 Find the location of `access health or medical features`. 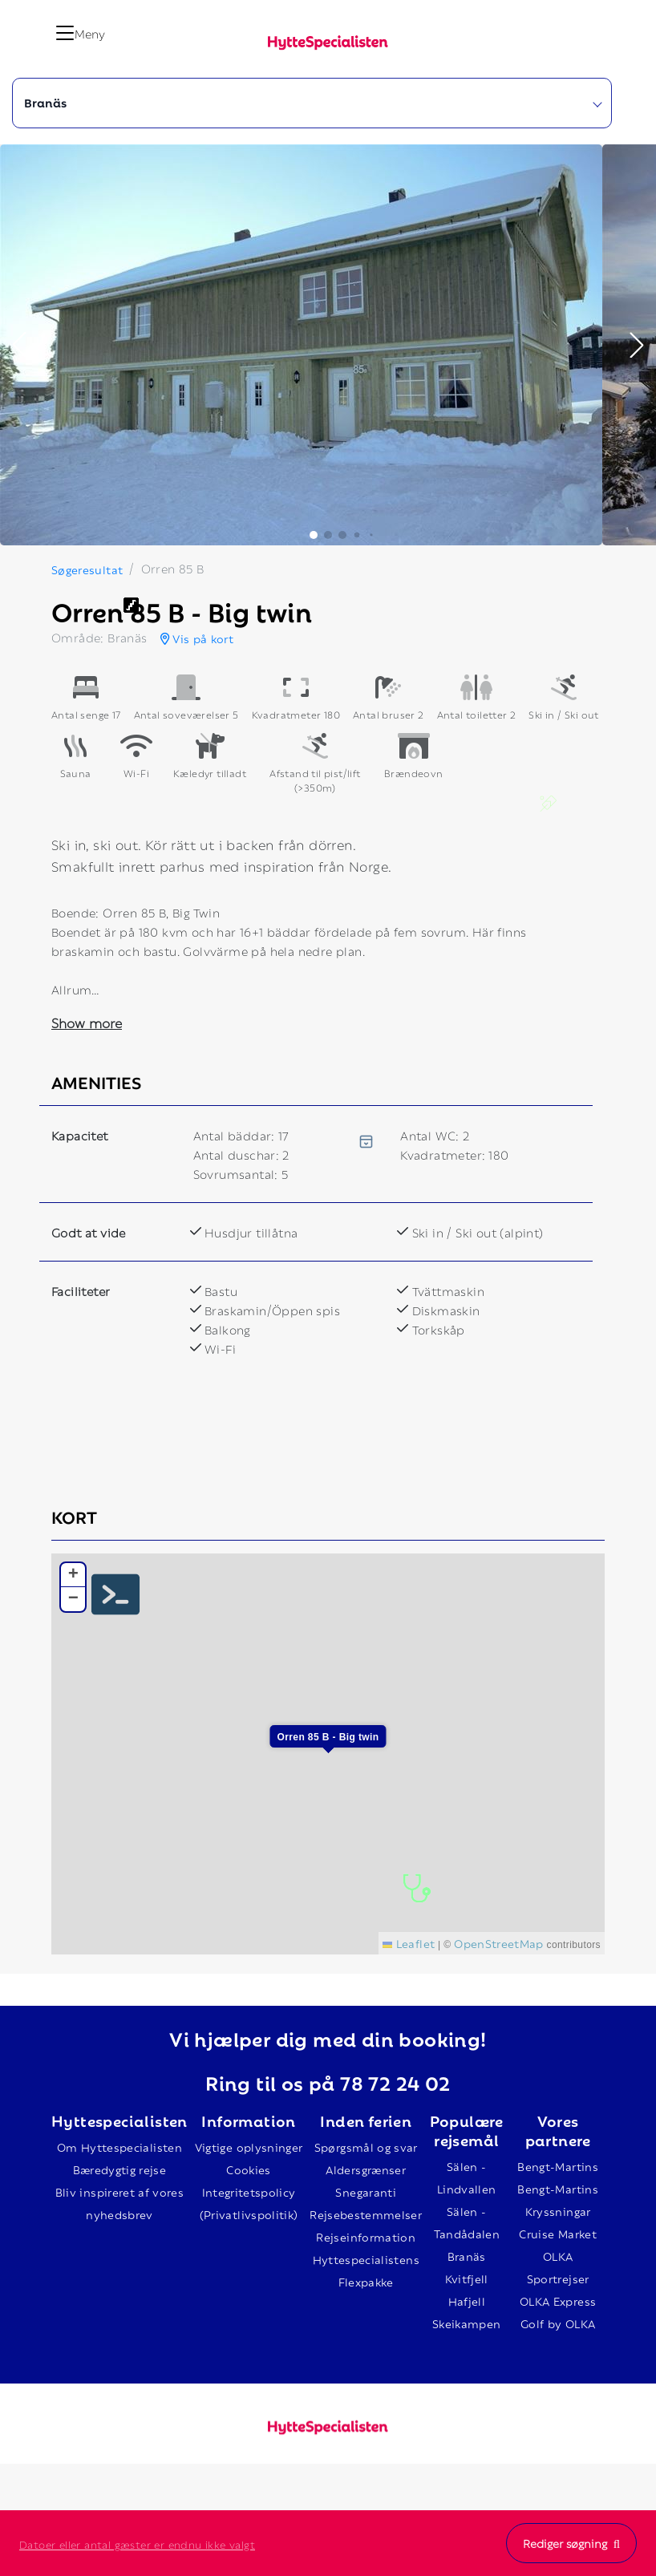

access health or medical features is located at coordinates (415, 1887).